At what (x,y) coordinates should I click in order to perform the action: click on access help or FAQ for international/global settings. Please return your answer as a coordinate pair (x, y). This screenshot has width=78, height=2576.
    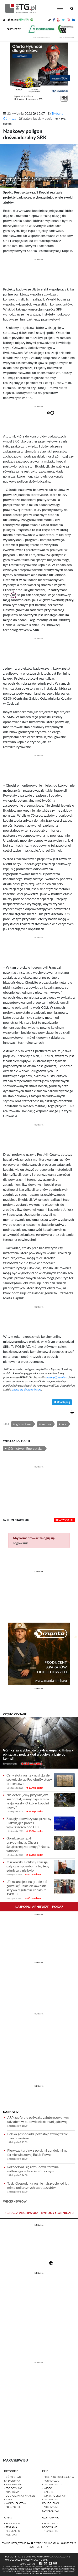
    Looking at the image, I should click on (51, 2263).